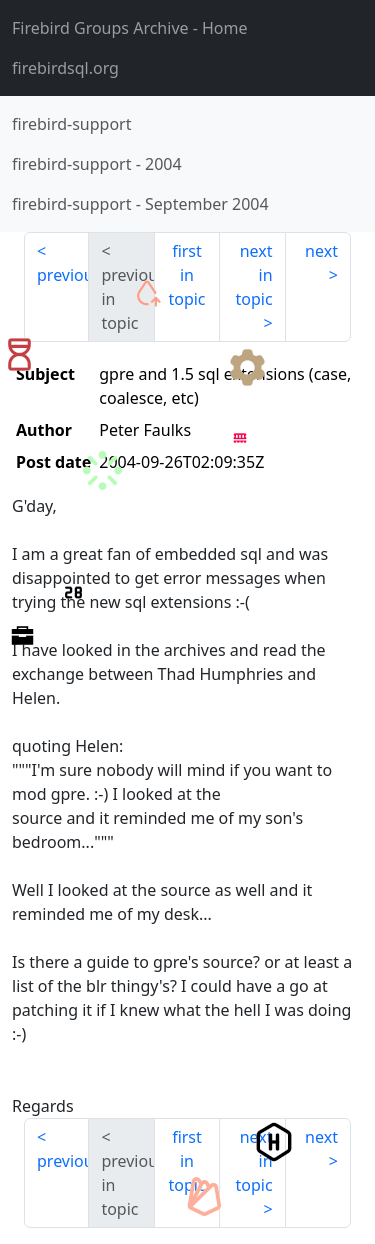 Image resolution: width=375 pixels, height=1244 pixels. Describe the element at coordinates (240, 438) in the screenshot. I see `view system memory or RAM usage` at that location.